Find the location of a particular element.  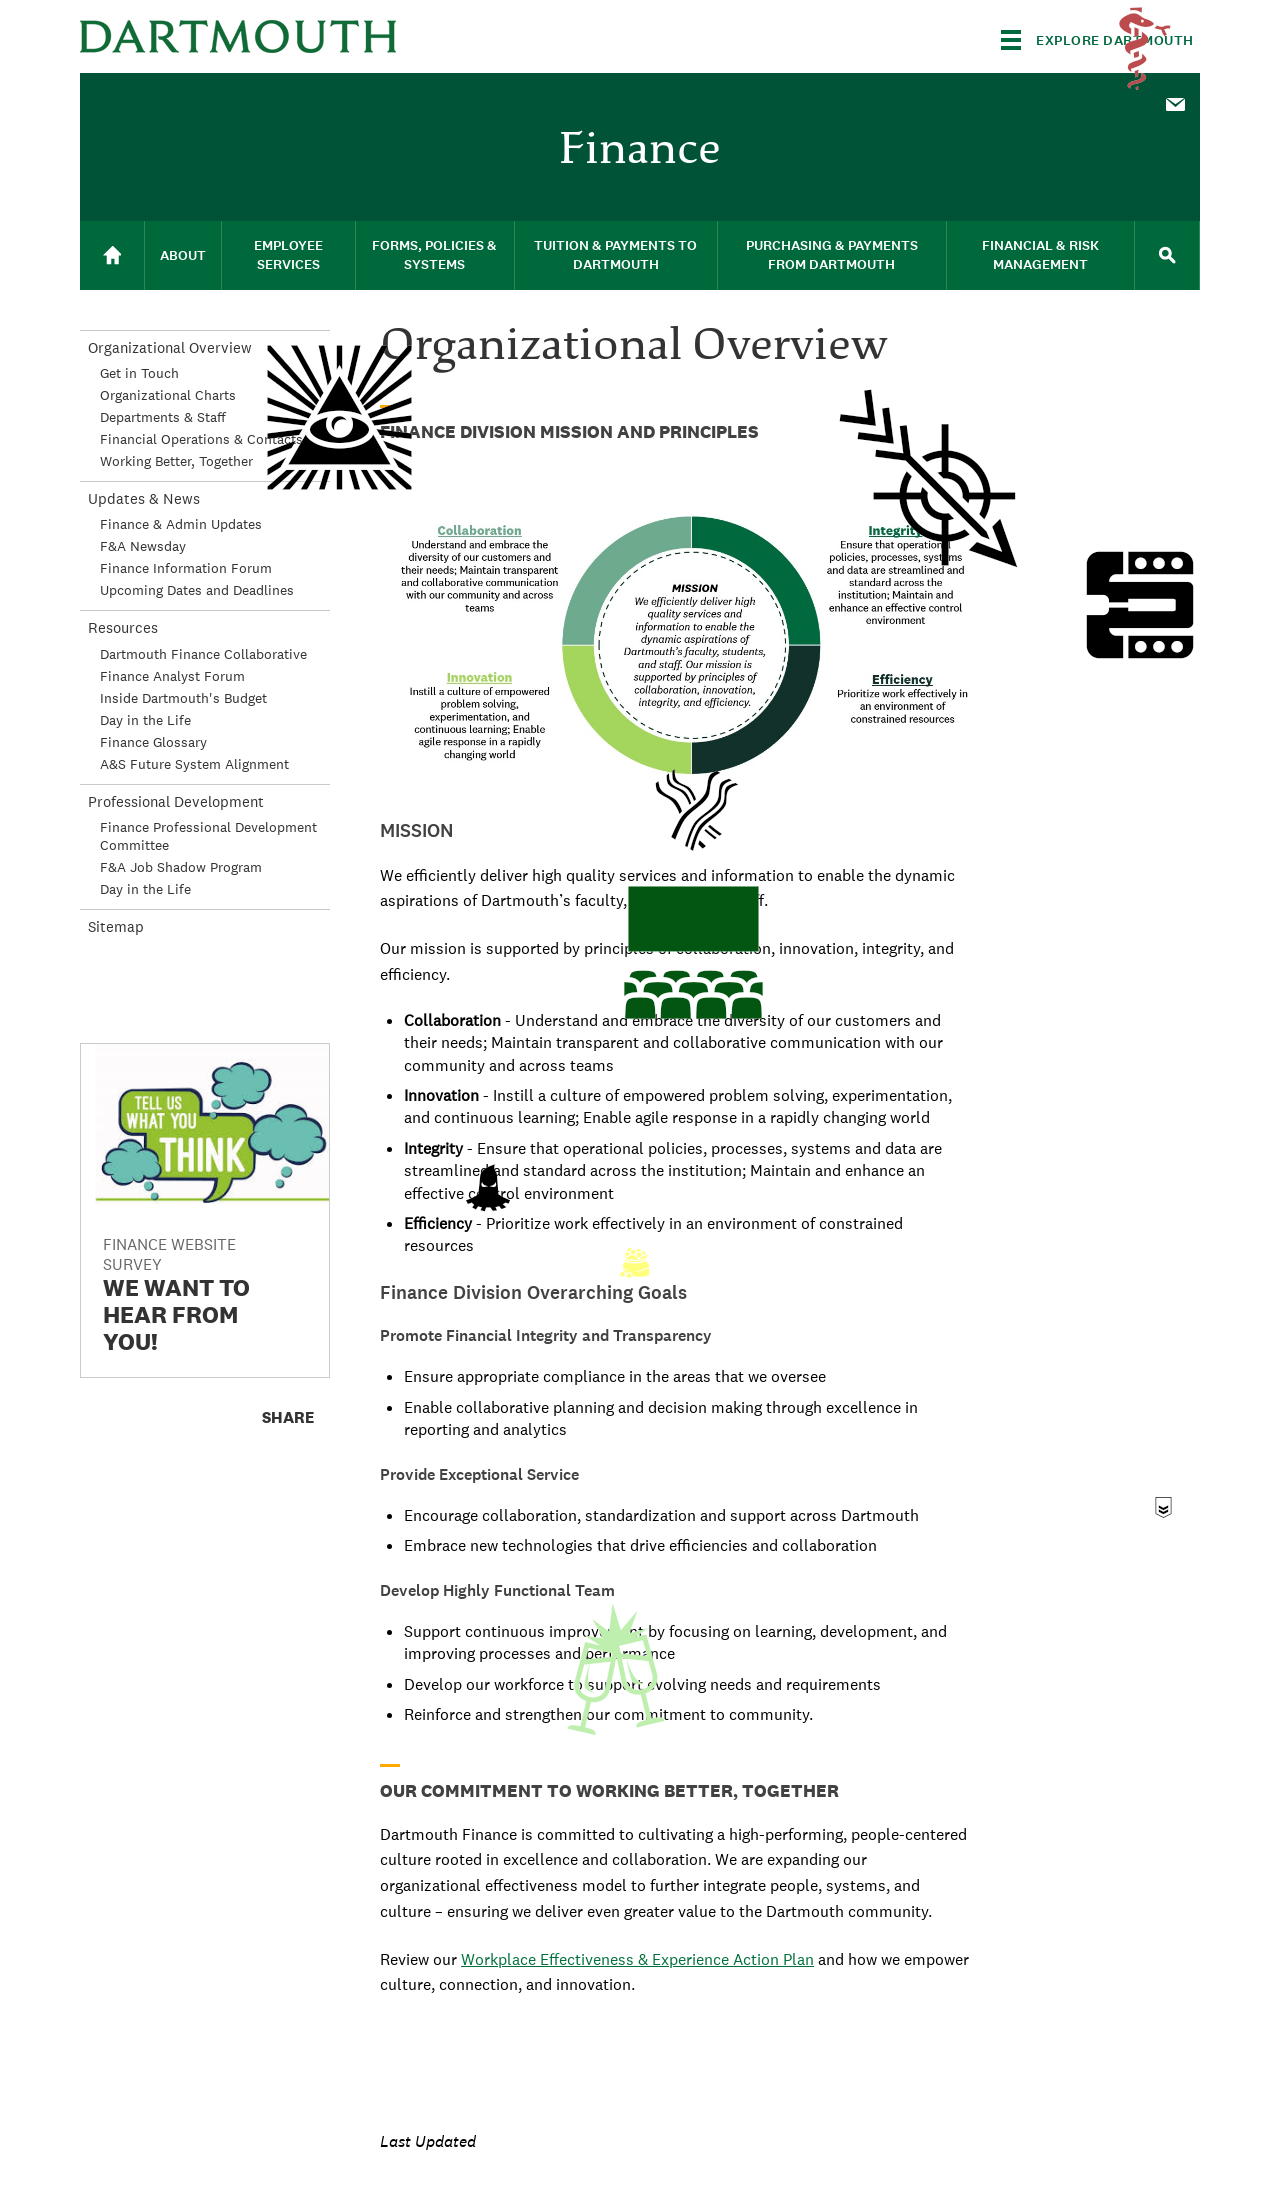

food item indicator in a cooking or recipe game is located at coordinates (697, 810).